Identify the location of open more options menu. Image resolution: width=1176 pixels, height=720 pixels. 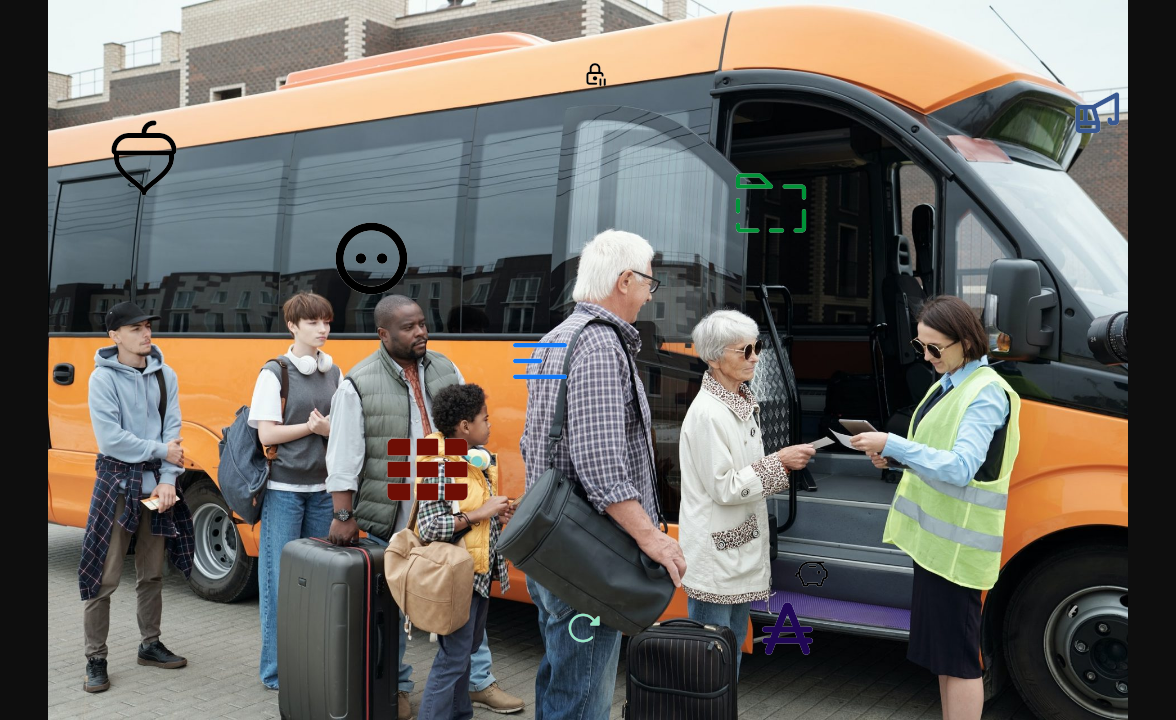
(371, 258).